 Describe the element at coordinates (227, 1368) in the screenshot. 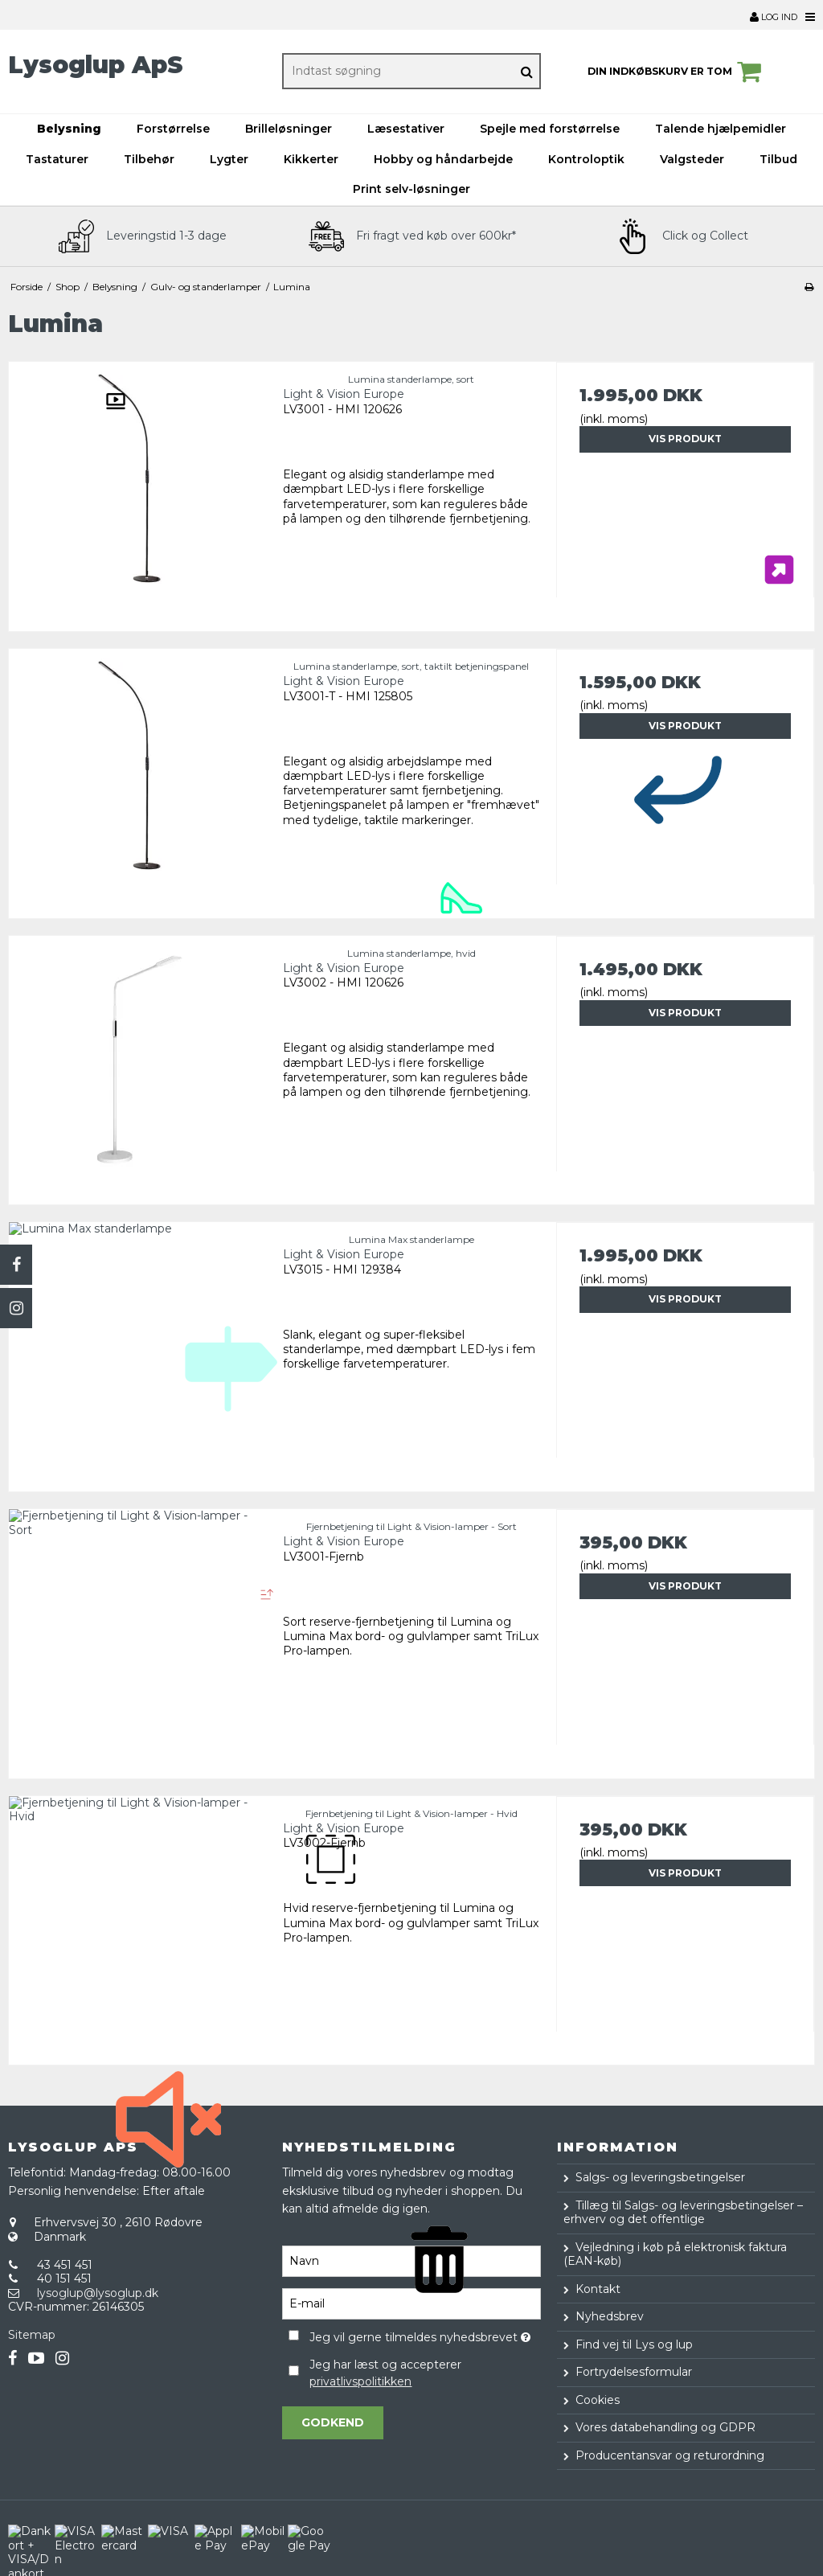

I see `navigate to directions or wayfinding` at that location.